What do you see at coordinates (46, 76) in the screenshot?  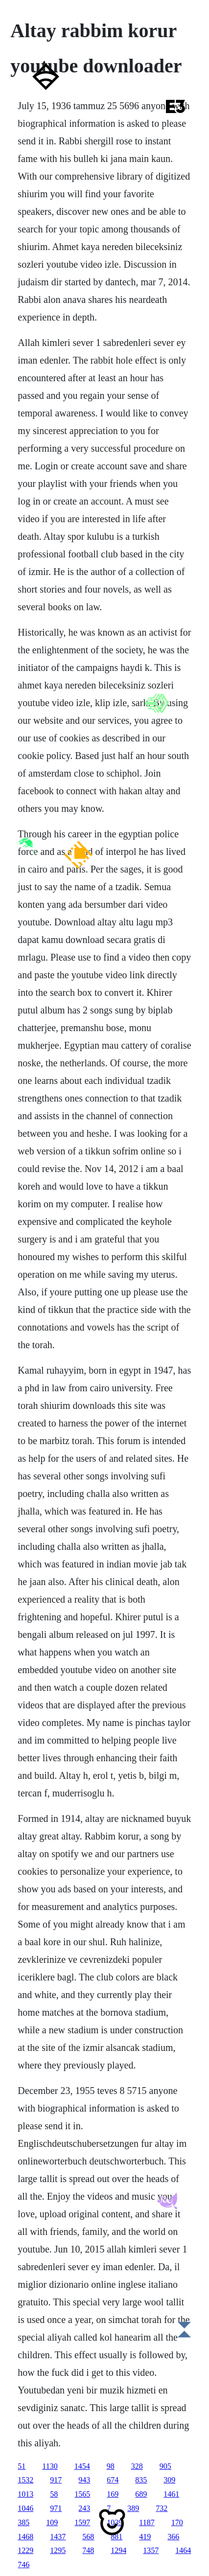 I see `sensu monitoring platform logo` at bounding box center [46, 76].